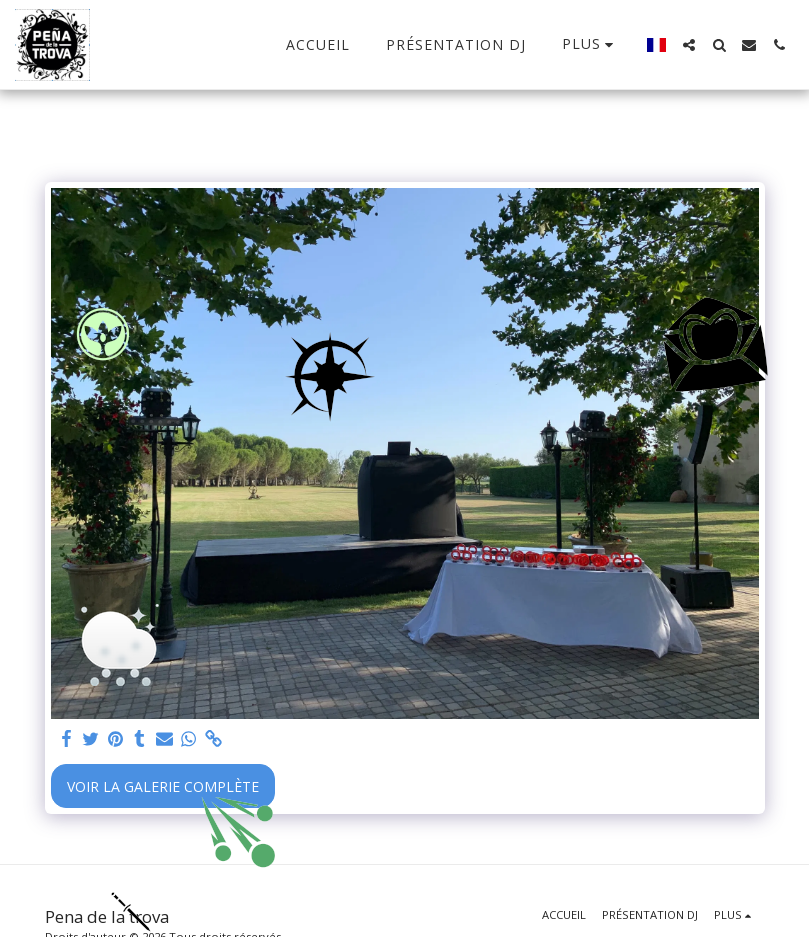  I want to click on compose or send a love letter, so click(715, 344).